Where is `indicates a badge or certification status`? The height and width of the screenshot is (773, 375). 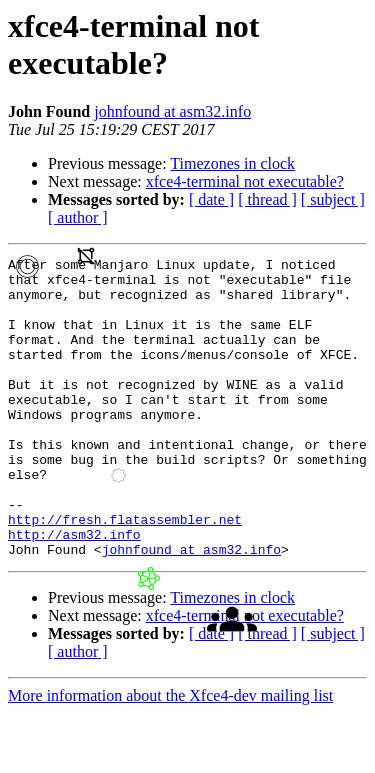 indicates a badge or certification status is located at coordinates (118, 475).